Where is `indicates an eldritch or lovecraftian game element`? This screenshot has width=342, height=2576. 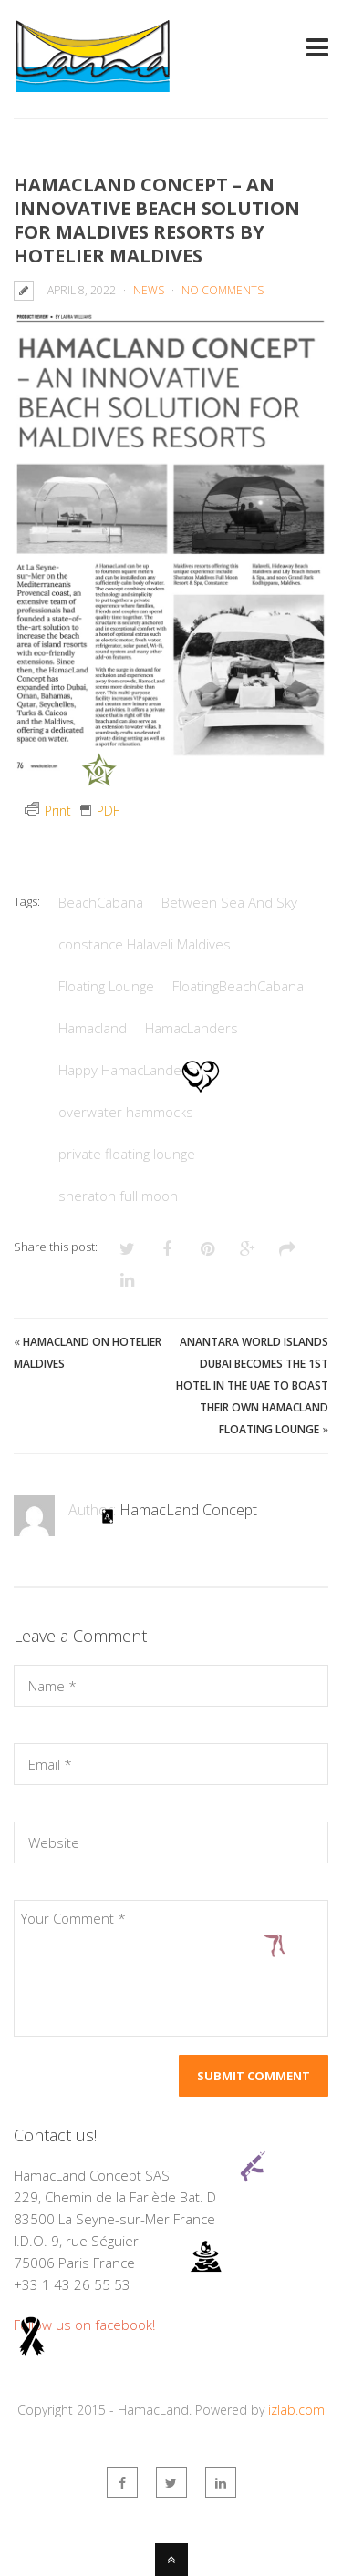
indicates an eldritch or lovecraftian game element is located at coordinates (201, 1076).